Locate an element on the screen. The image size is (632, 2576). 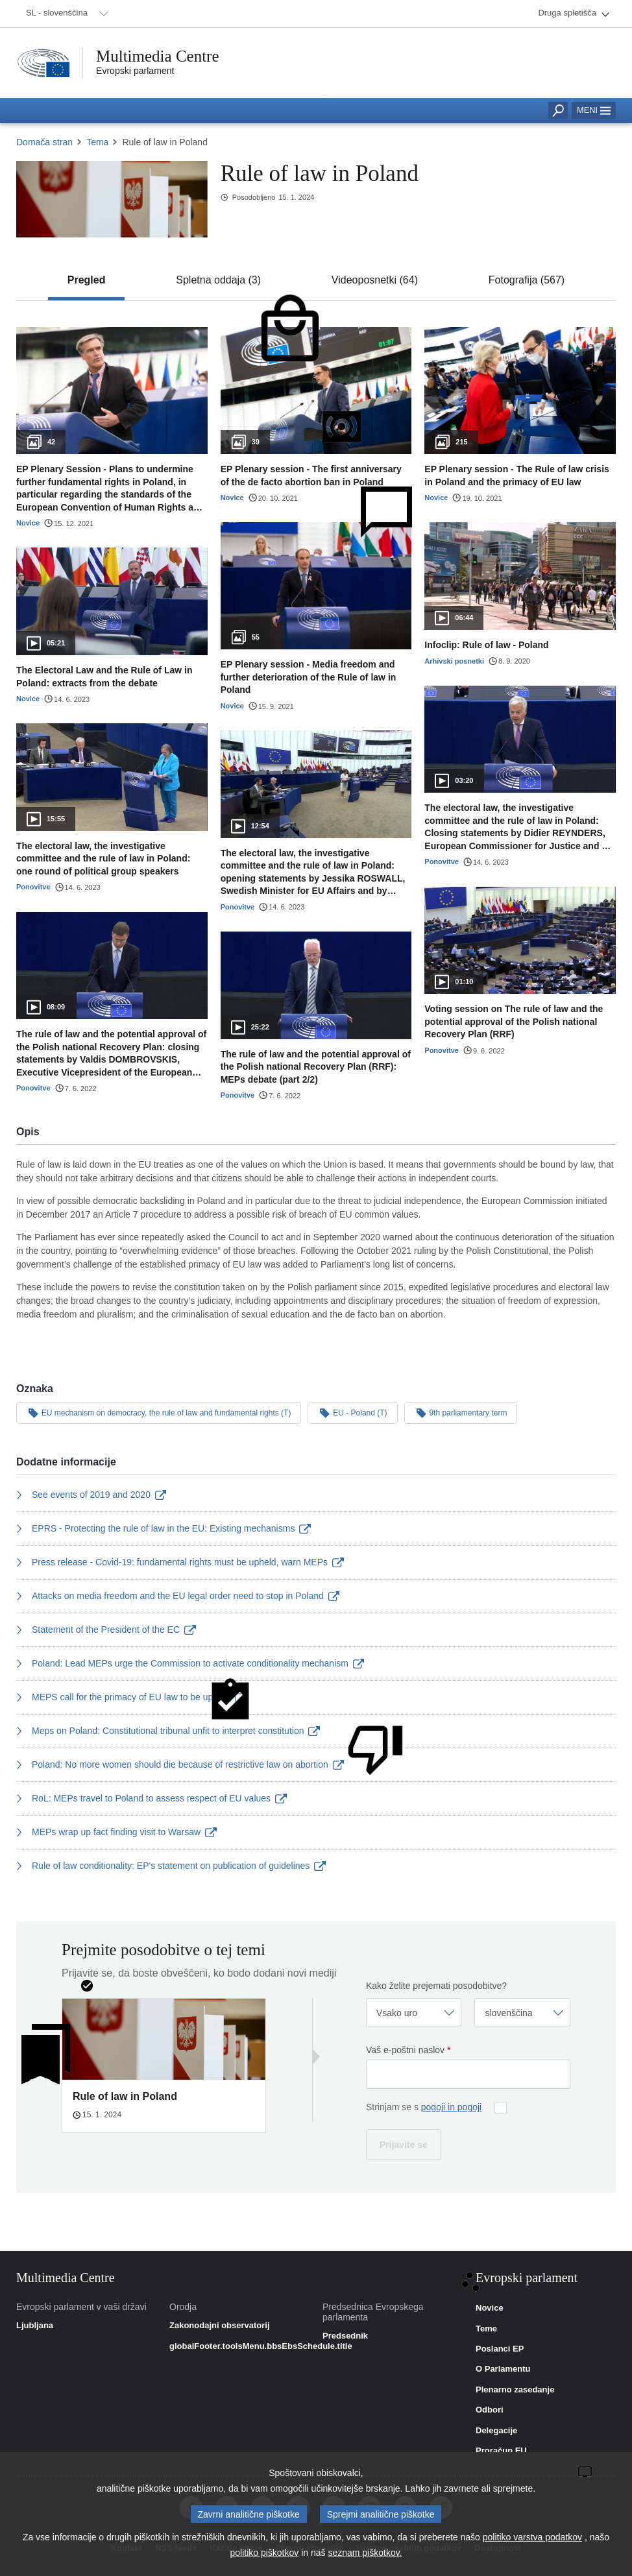
enable surround sound audio output is located at coordinates (341, 426).